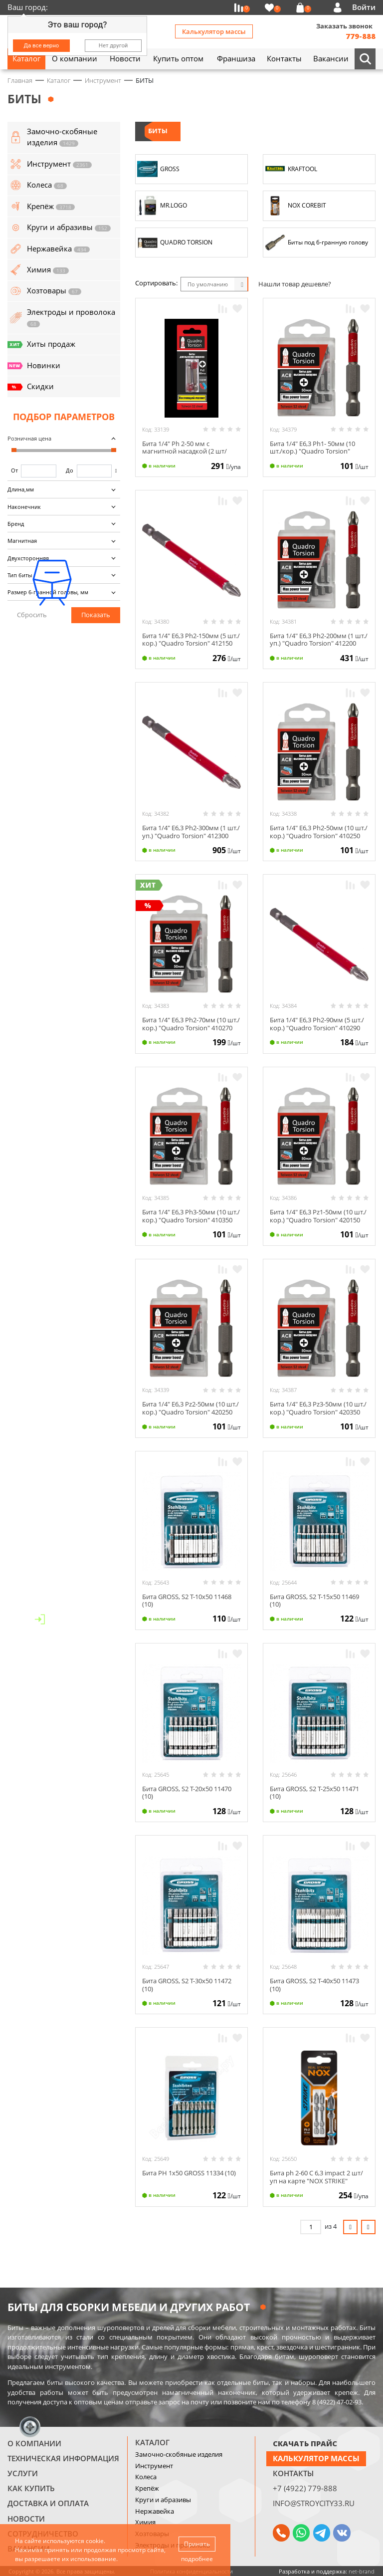 Image resolution: width=383 pixels, height=2576 pixels. Describe the element at coordinates (40, 1619) in the screenshot. I see `sign in to your account` at that location.